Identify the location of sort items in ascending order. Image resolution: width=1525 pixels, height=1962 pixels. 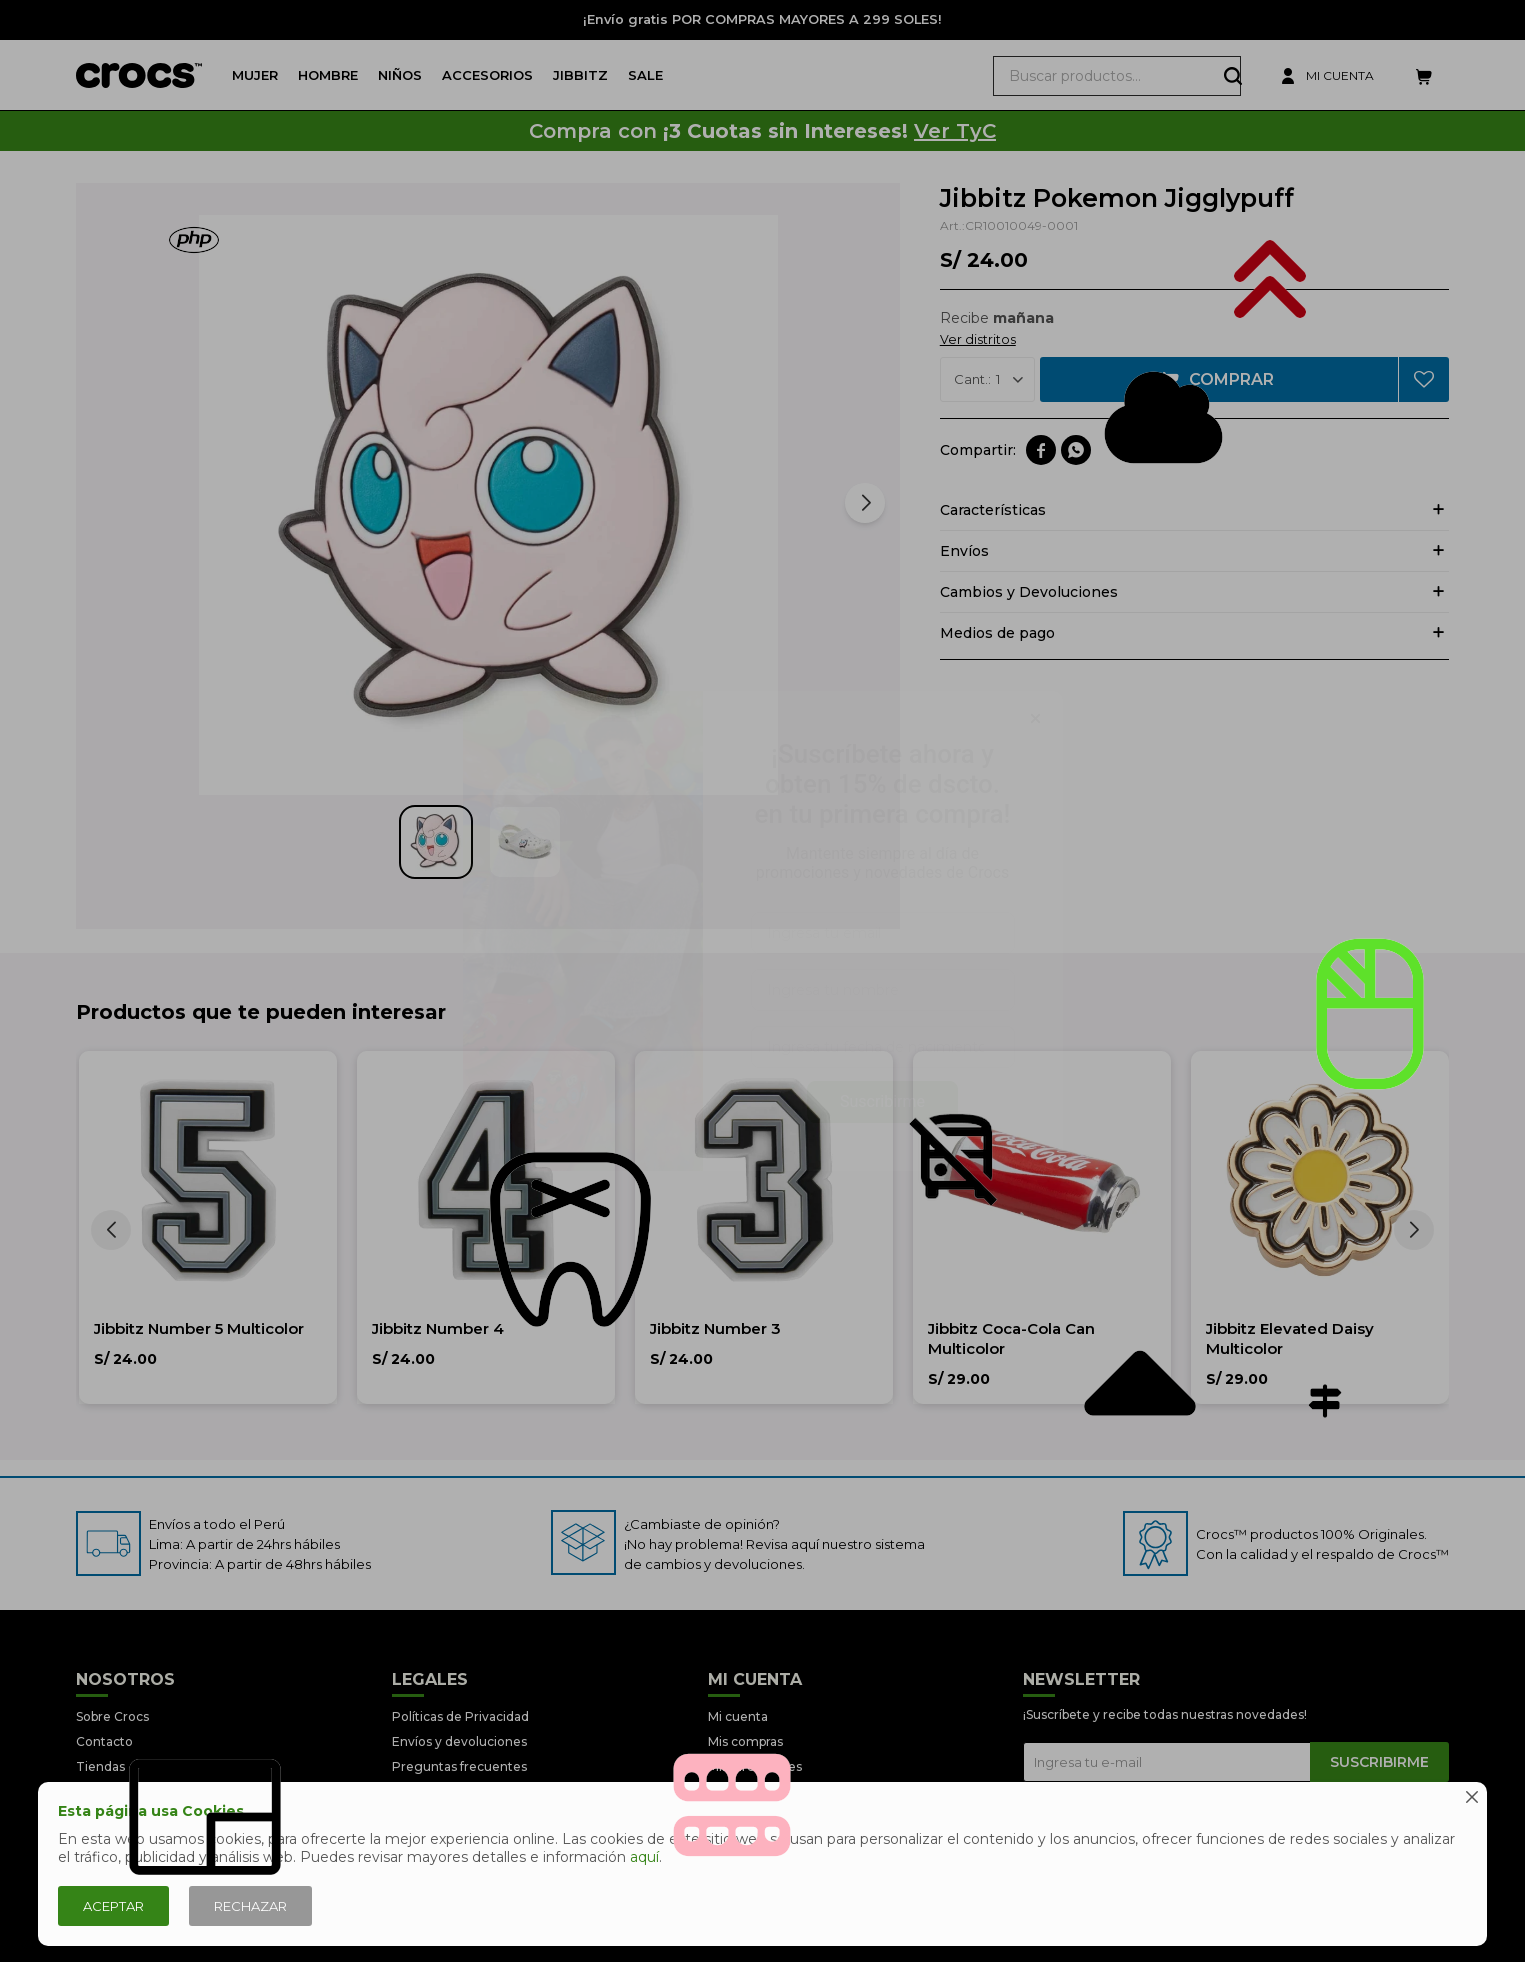
(1140, 1425).